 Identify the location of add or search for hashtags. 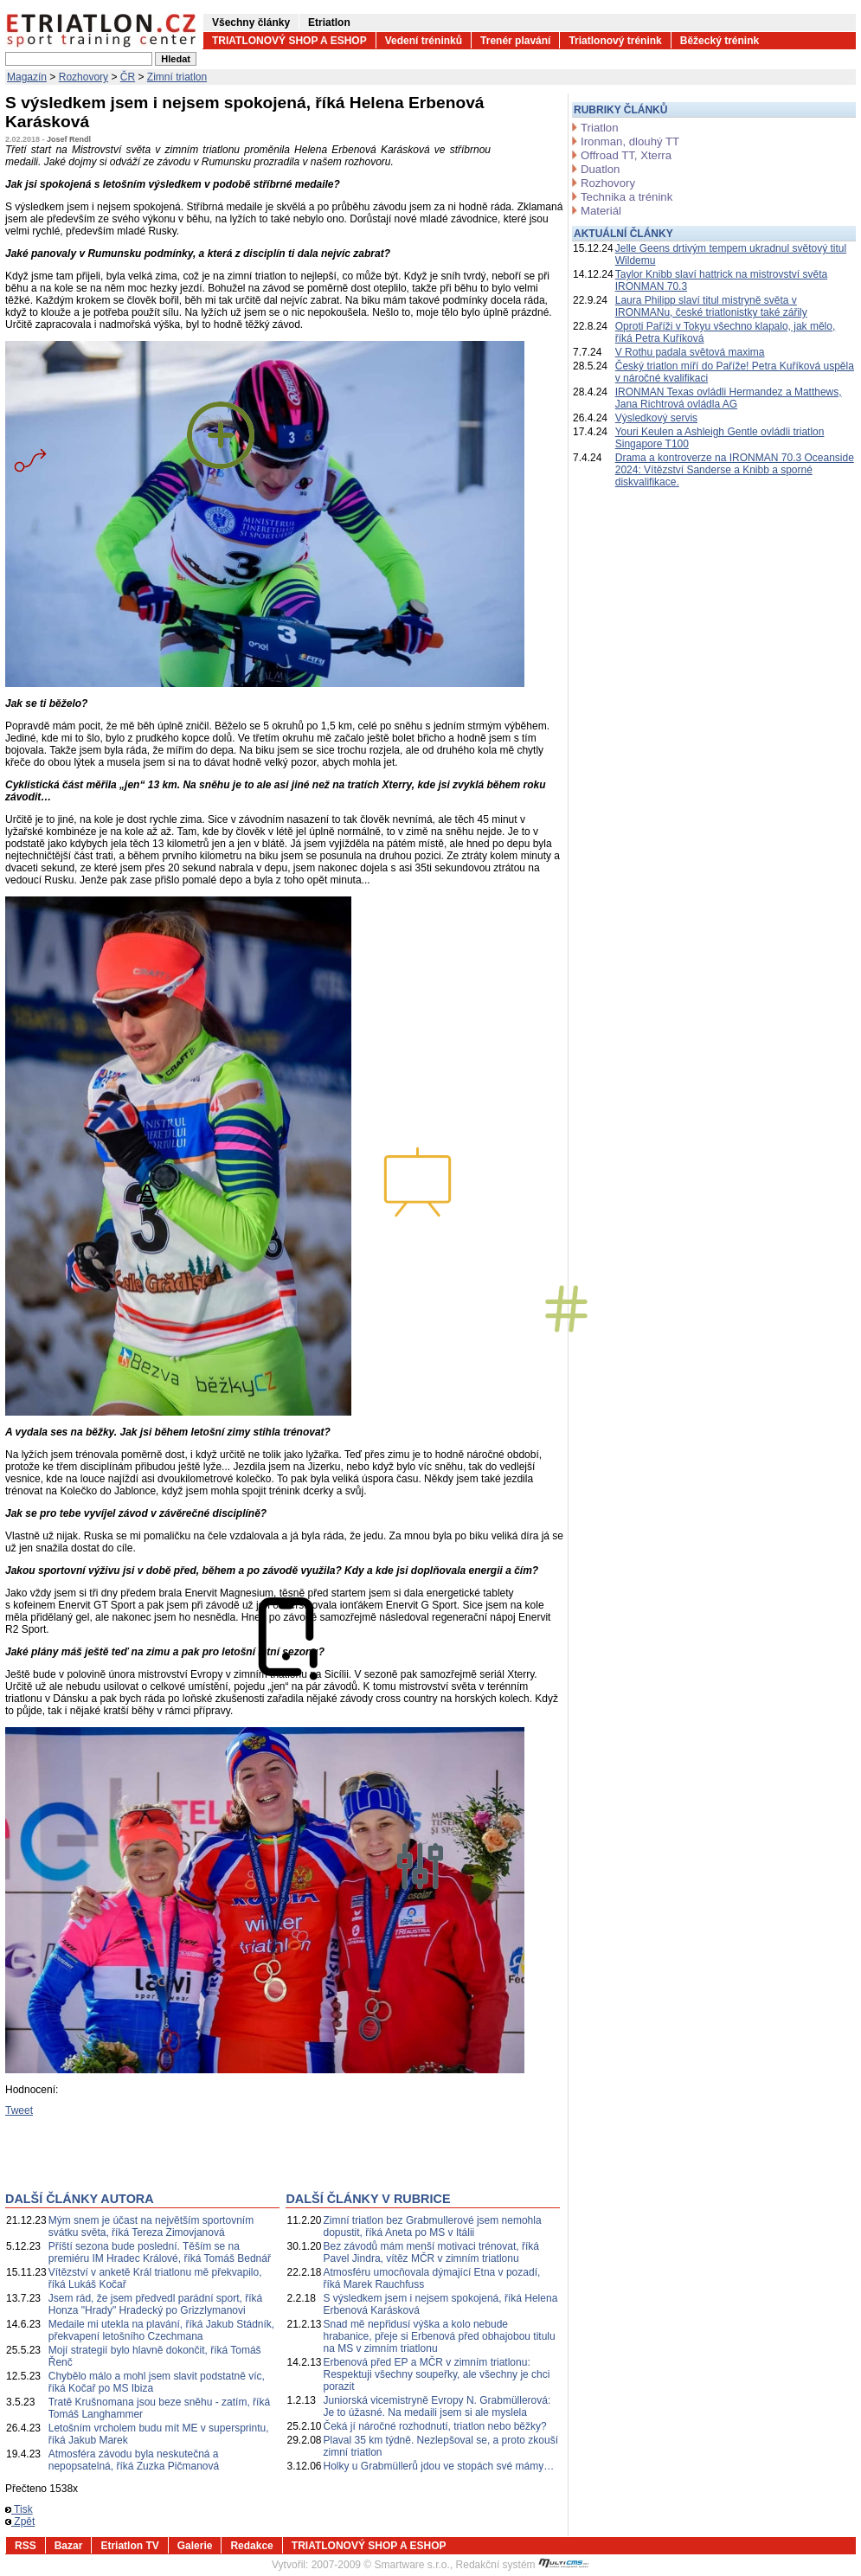
(566, 1308).